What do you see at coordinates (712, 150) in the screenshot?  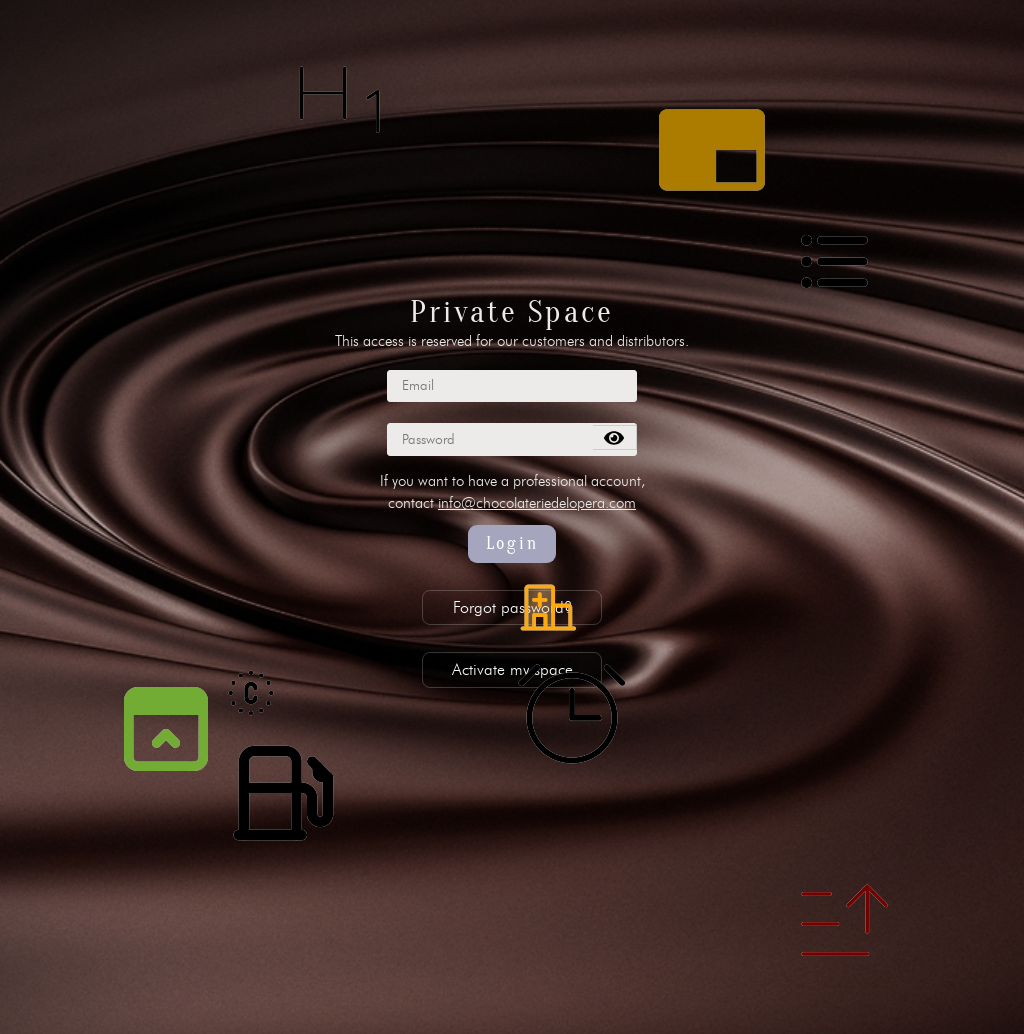 I see `enable picture-in-picture mode` at bounding box center [712, 150].